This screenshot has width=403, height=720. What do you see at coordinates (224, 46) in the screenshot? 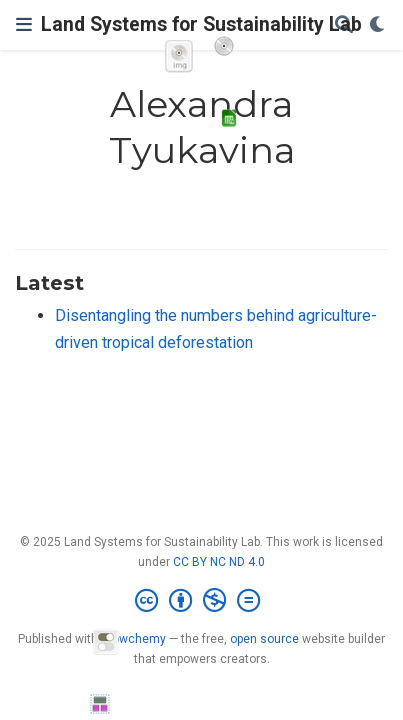
I see `indicates a CD/DVD drive or optical media device` at bounding box center [224, 46].